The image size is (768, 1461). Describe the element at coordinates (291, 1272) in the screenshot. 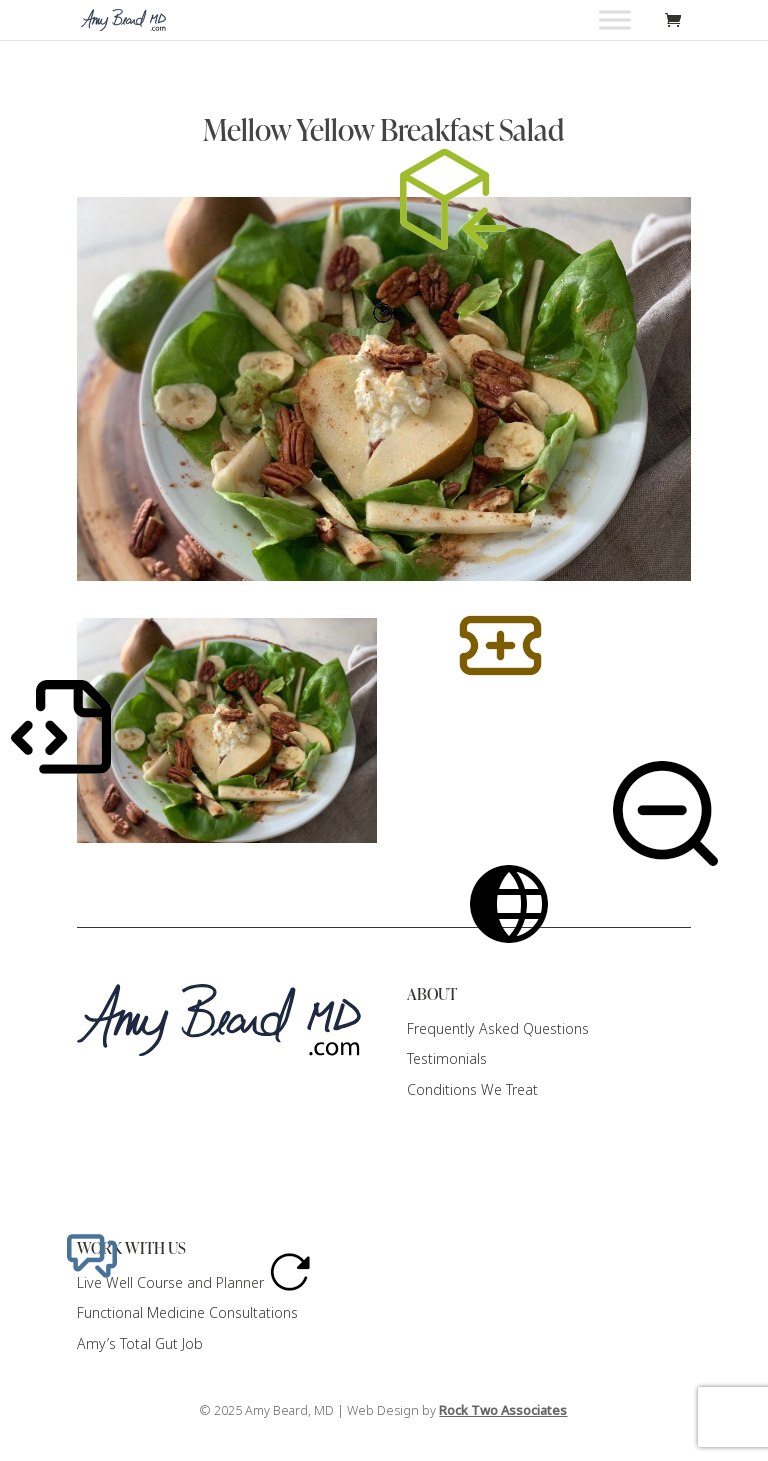

I see `refresh or reload the current page` at that location.